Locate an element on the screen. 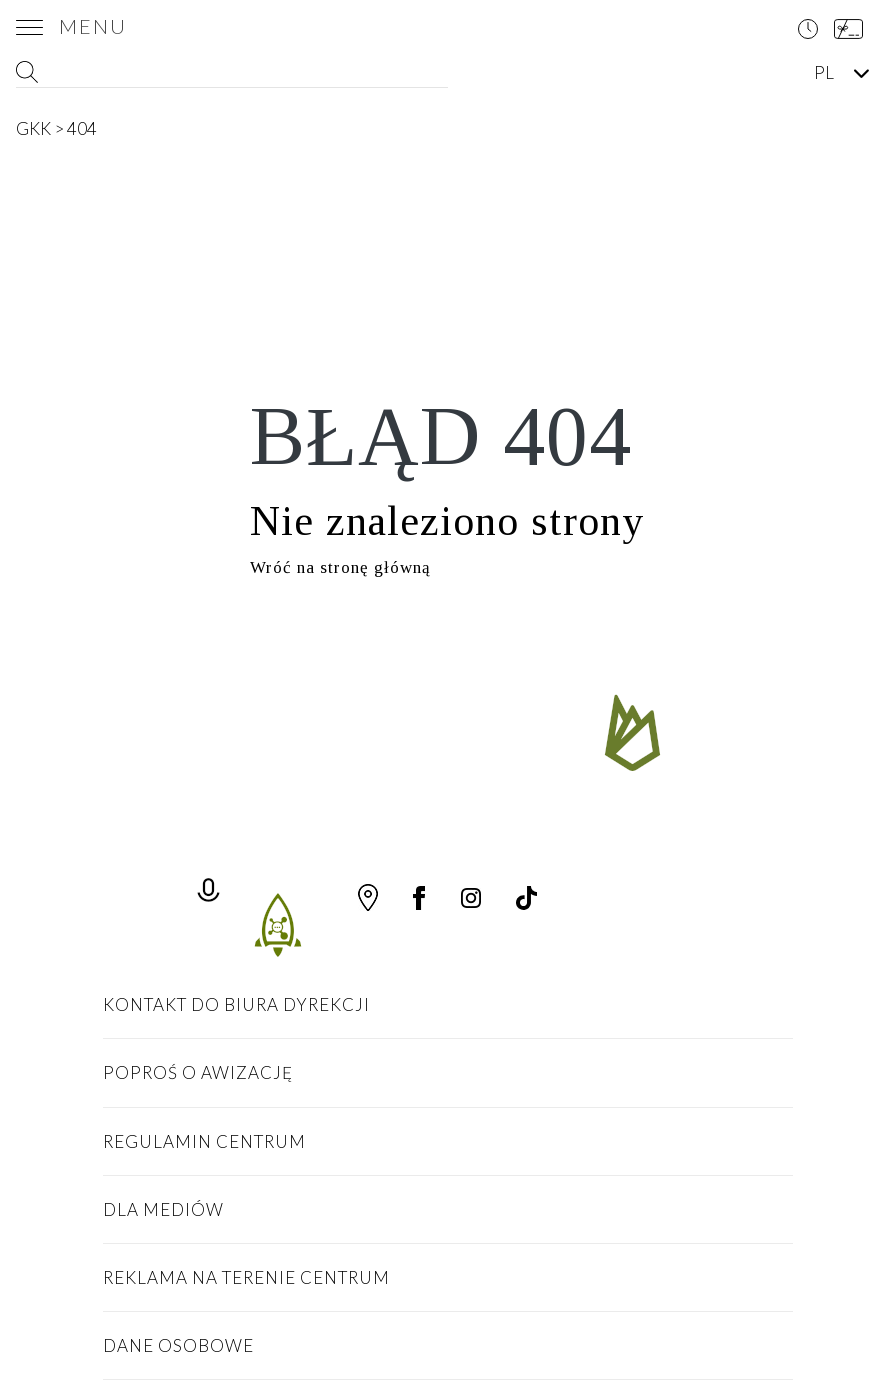 The image size is (895, 1399). Firebase platform logo is located at coordinates (632, 732).